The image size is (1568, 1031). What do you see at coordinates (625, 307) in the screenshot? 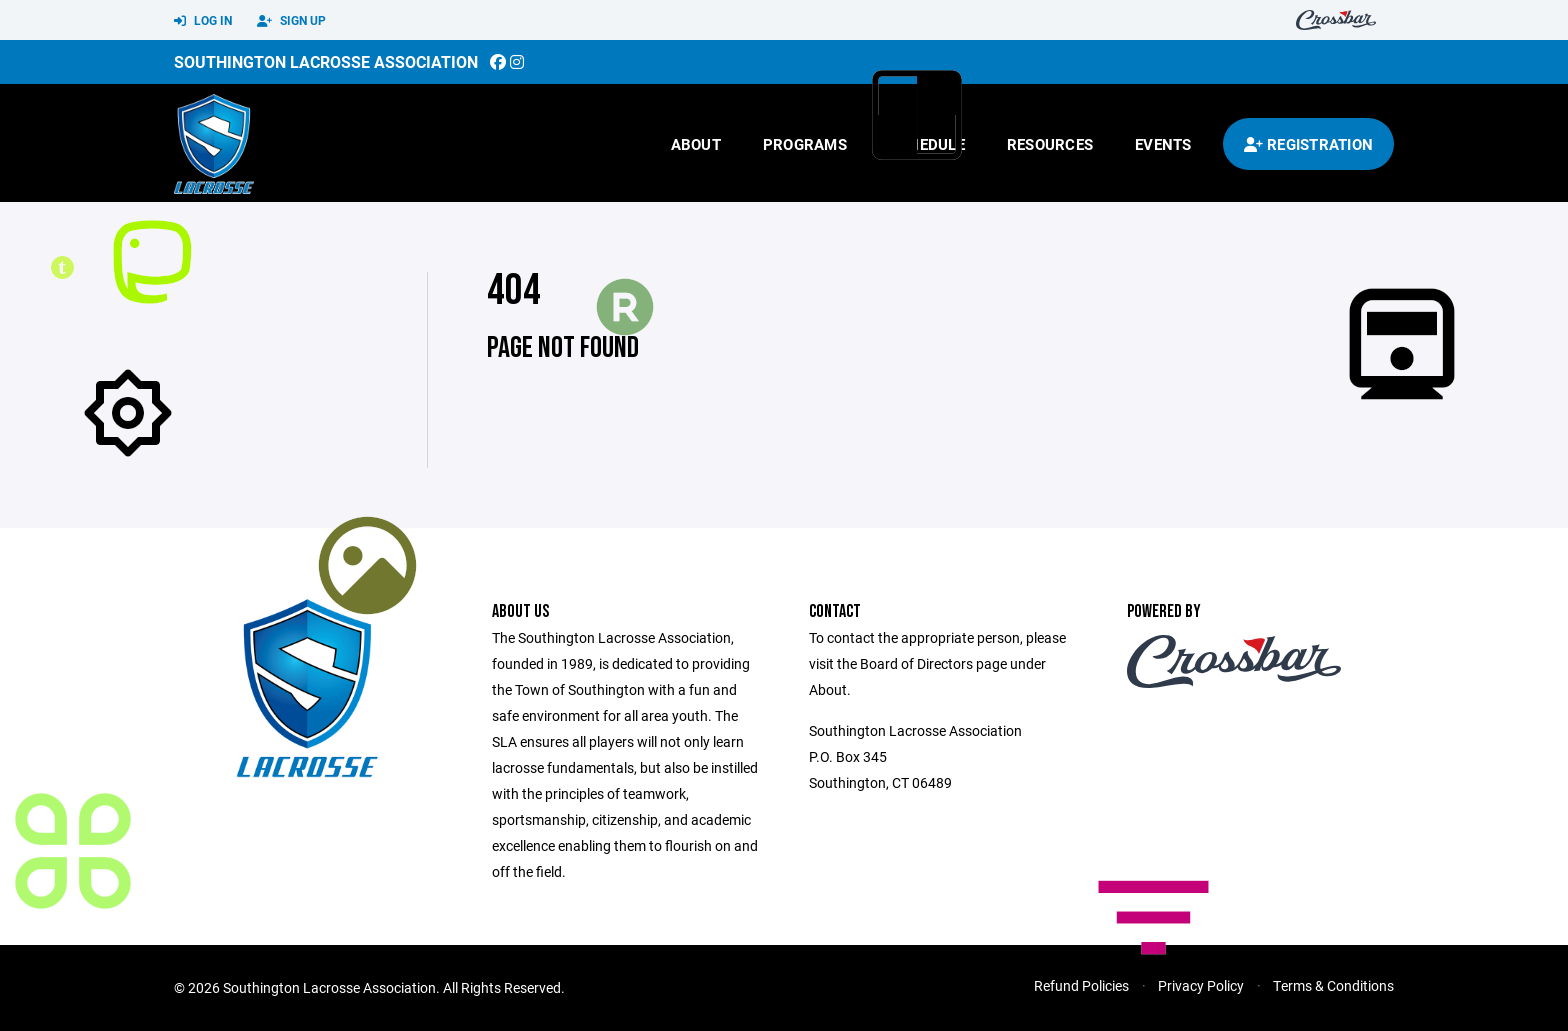
I see `indicates a registered trademark symbol` at bounding box center [625, 307].